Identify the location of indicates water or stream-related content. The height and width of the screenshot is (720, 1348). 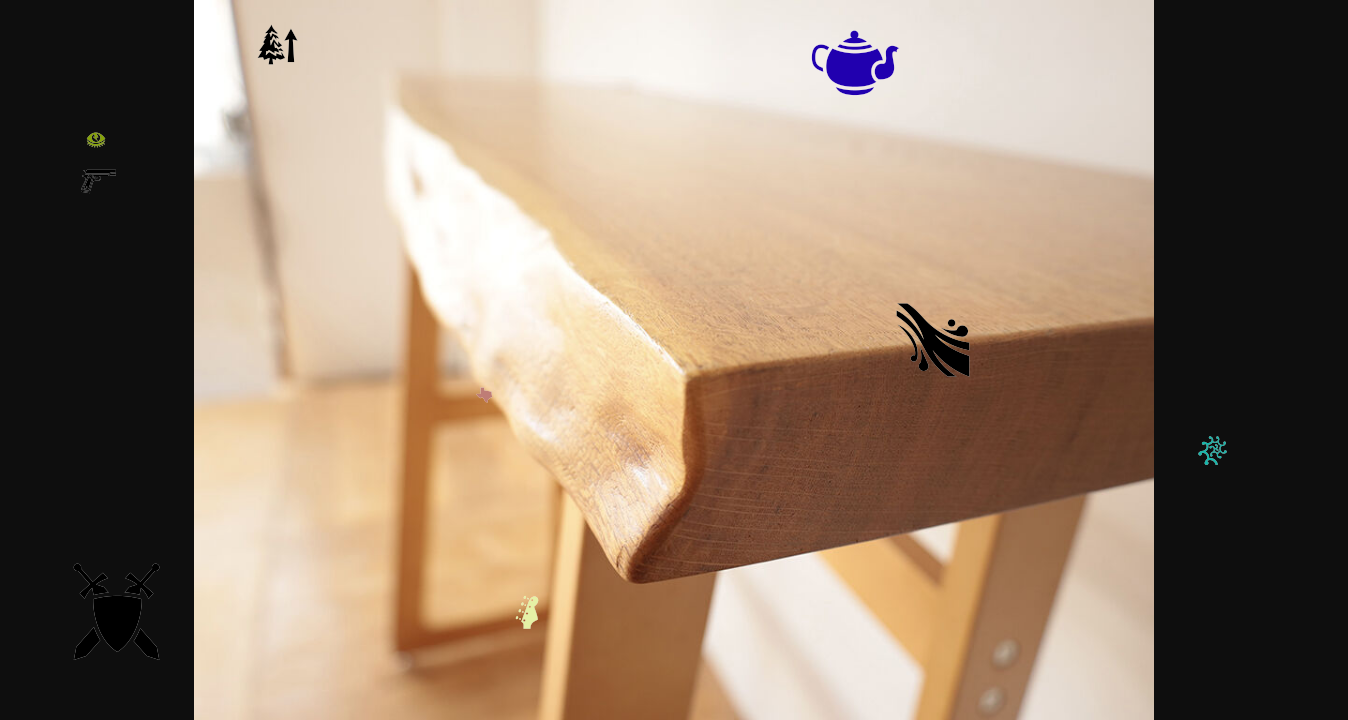
(932, 339).